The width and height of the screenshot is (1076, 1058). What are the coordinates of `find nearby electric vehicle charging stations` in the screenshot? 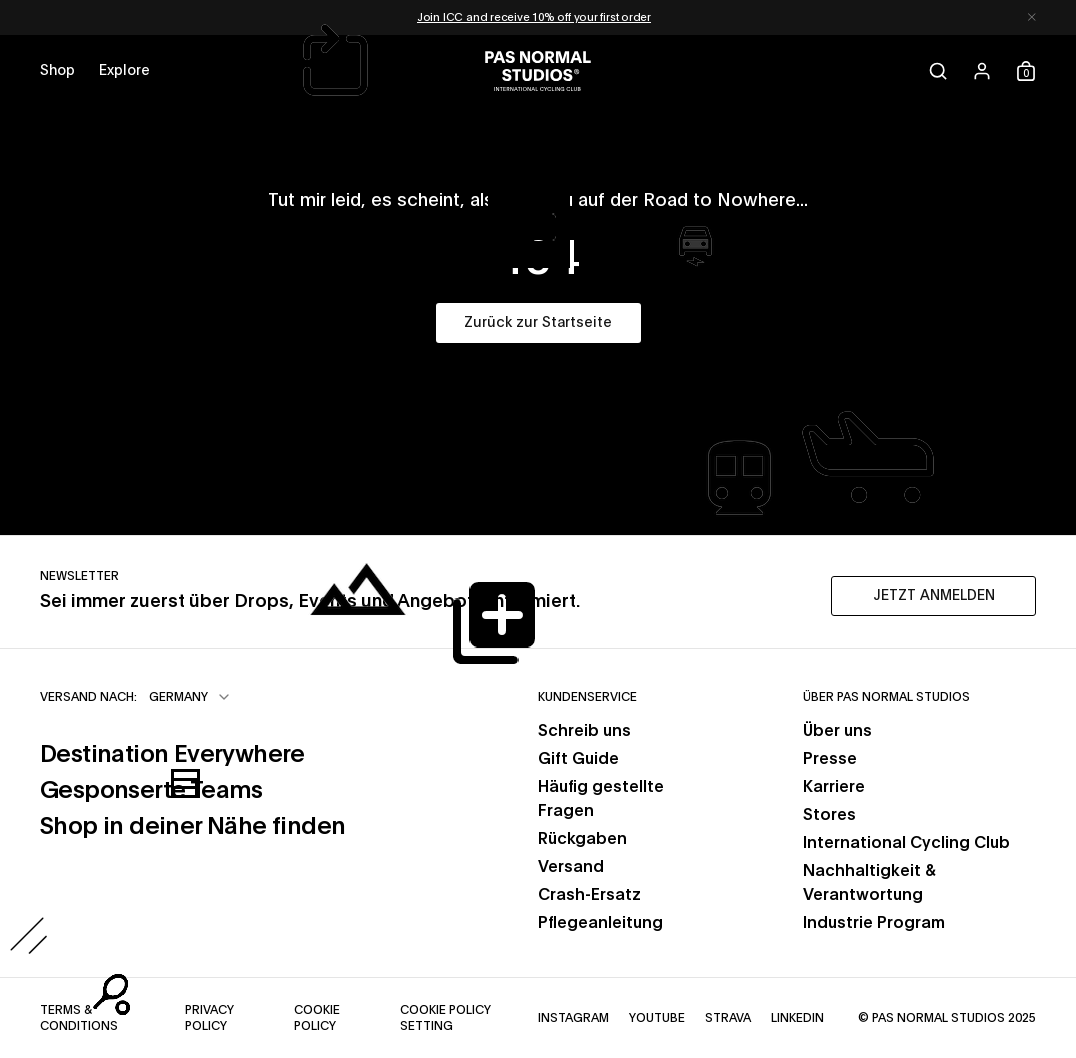 It's located at (695, 246).